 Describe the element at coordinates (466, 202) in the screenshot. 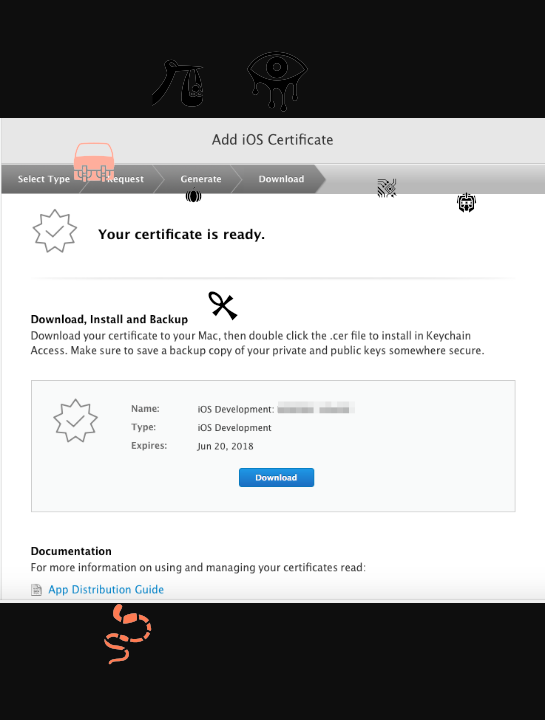

I see `select mech or robot character class` at that location.